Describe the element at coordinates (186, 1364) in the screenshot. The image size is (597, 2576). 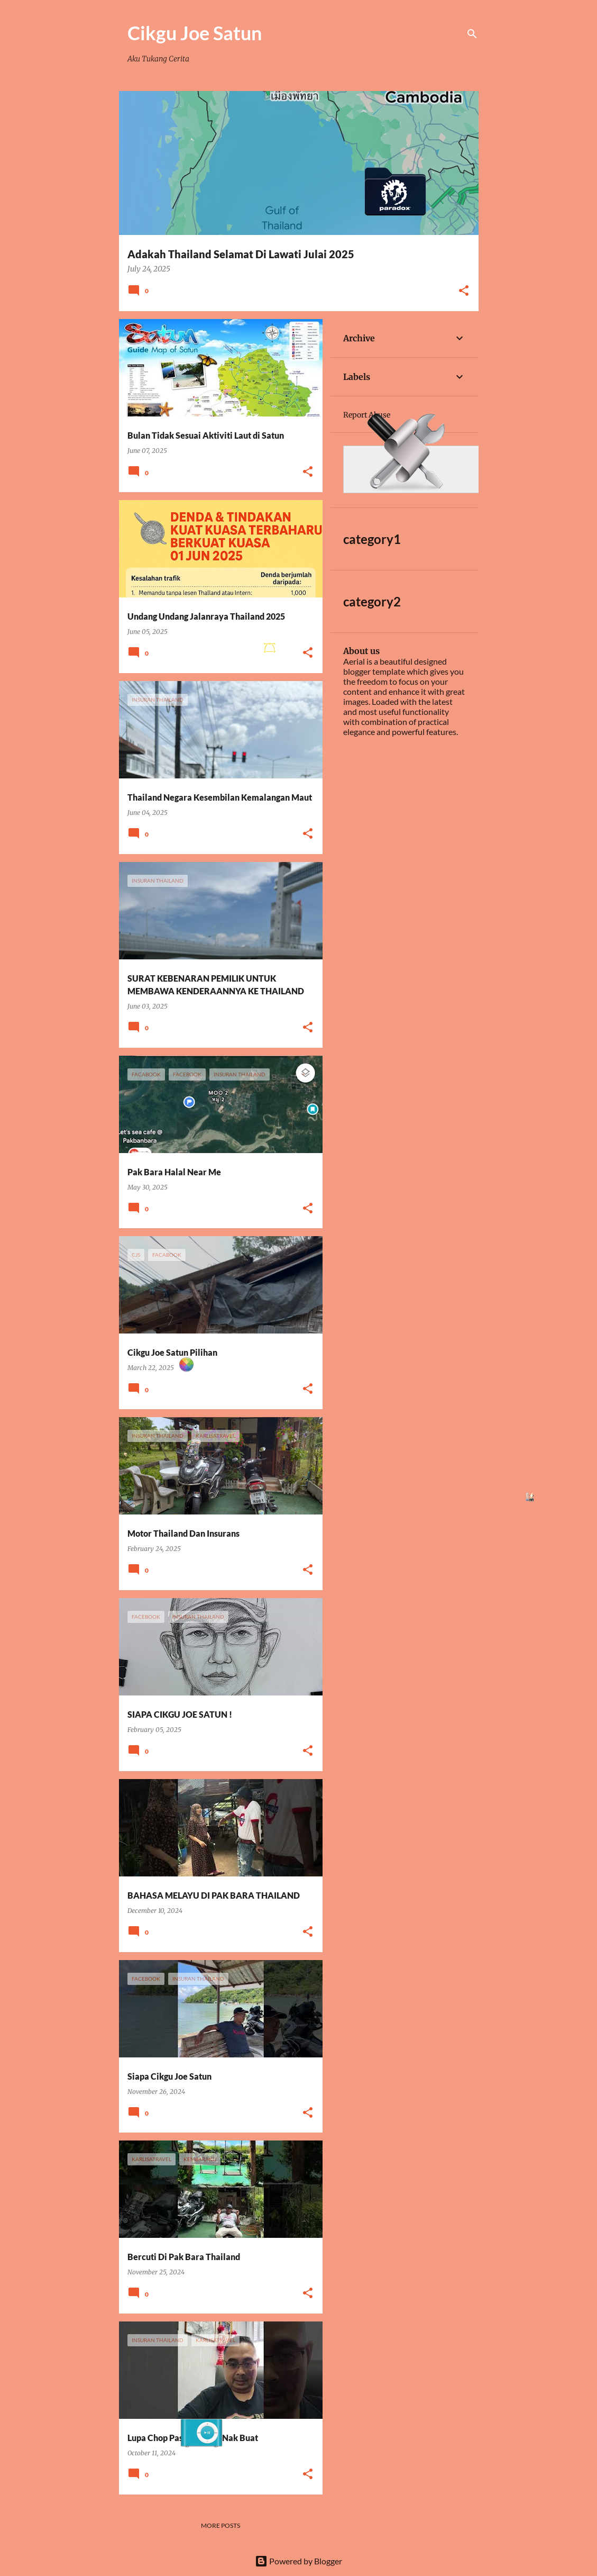
I see `open color picker tool` at that location.